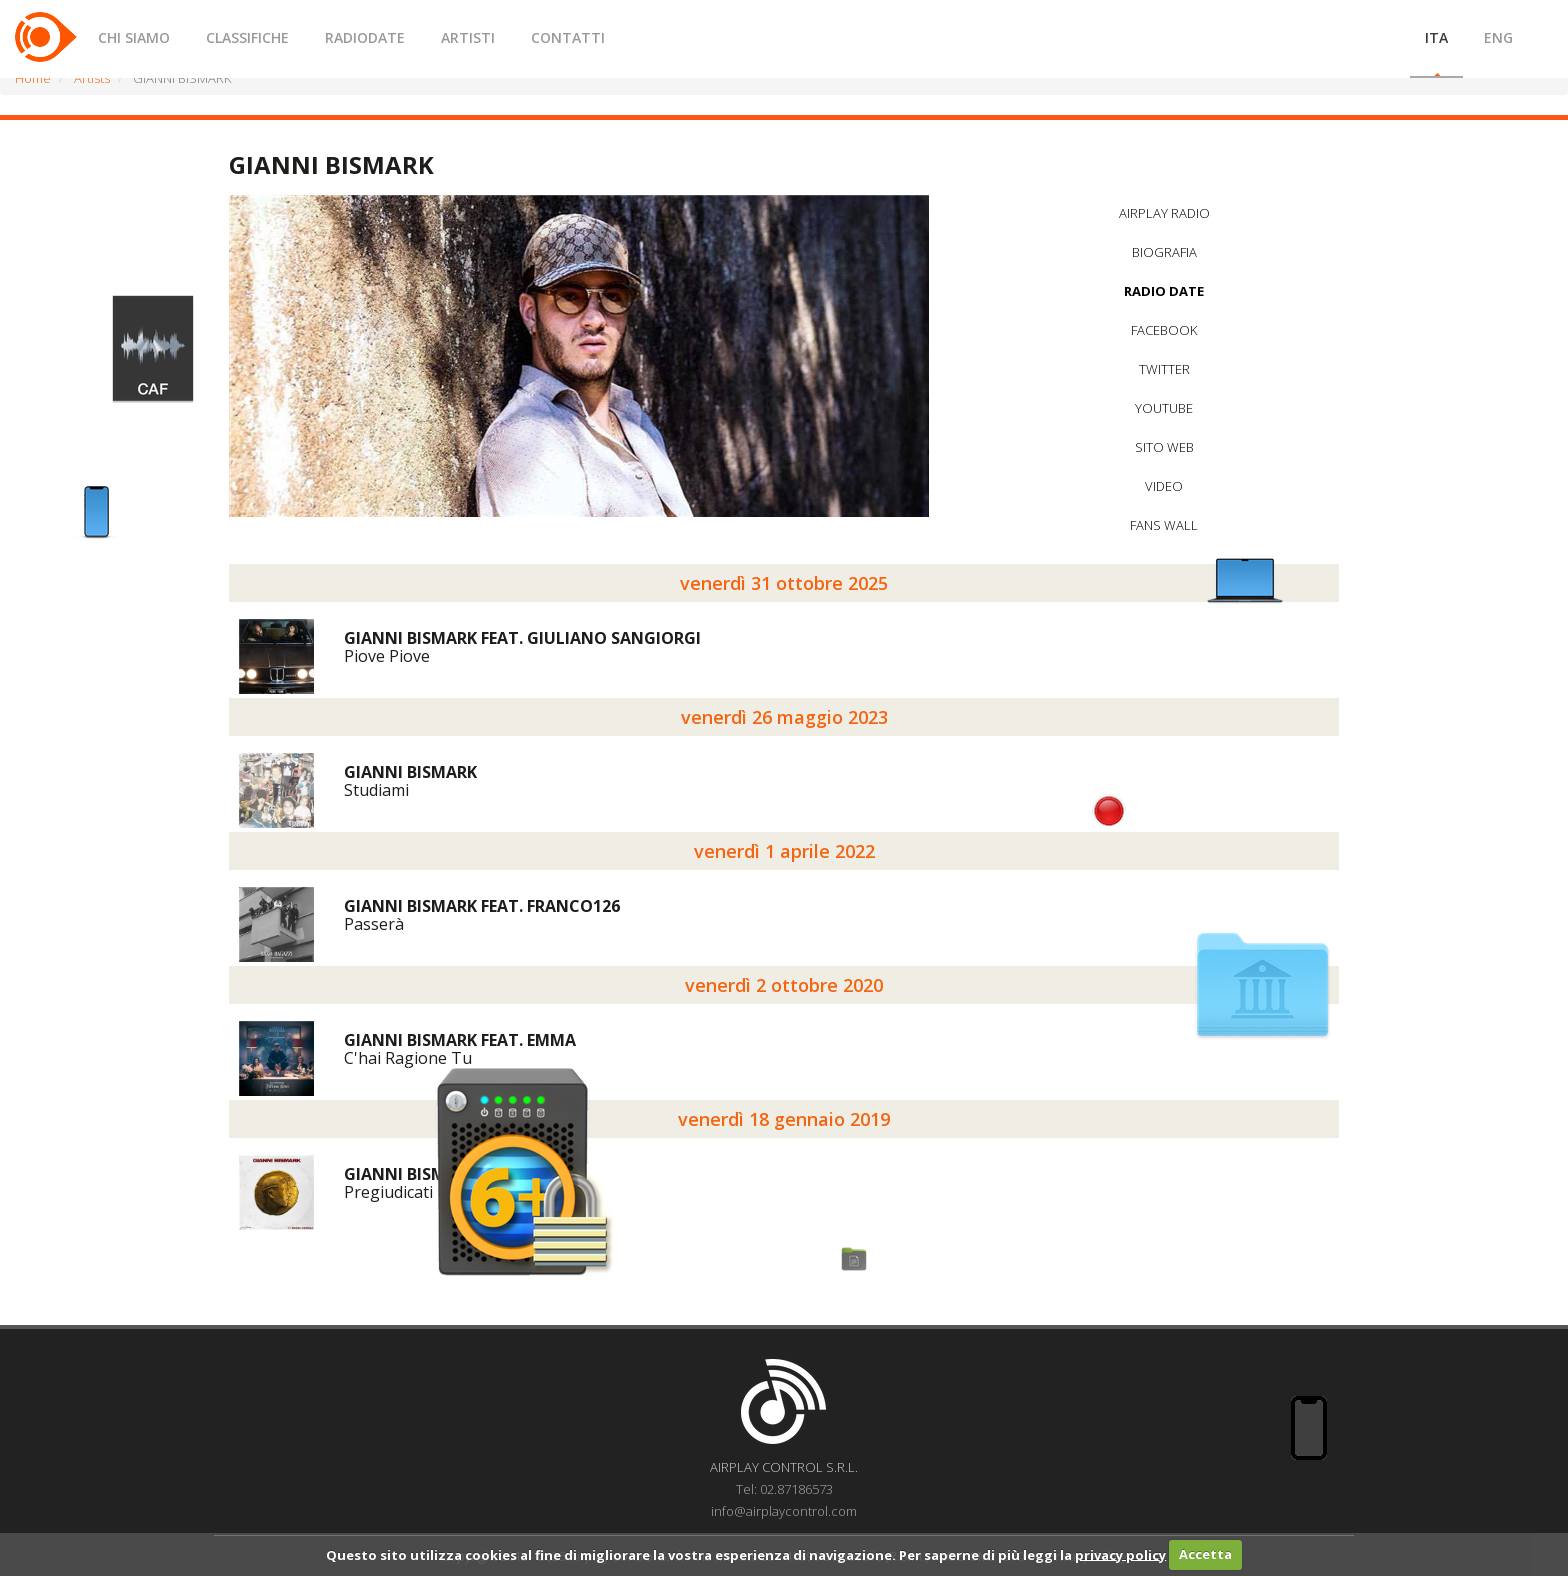 The height and width of the screenshot is (1576, 1568). What do you see at coordinates (1309, 1428) in the screenshot?
I see `iPhone with Face ID in device sidebar` at bounding box center [1309, 1428].